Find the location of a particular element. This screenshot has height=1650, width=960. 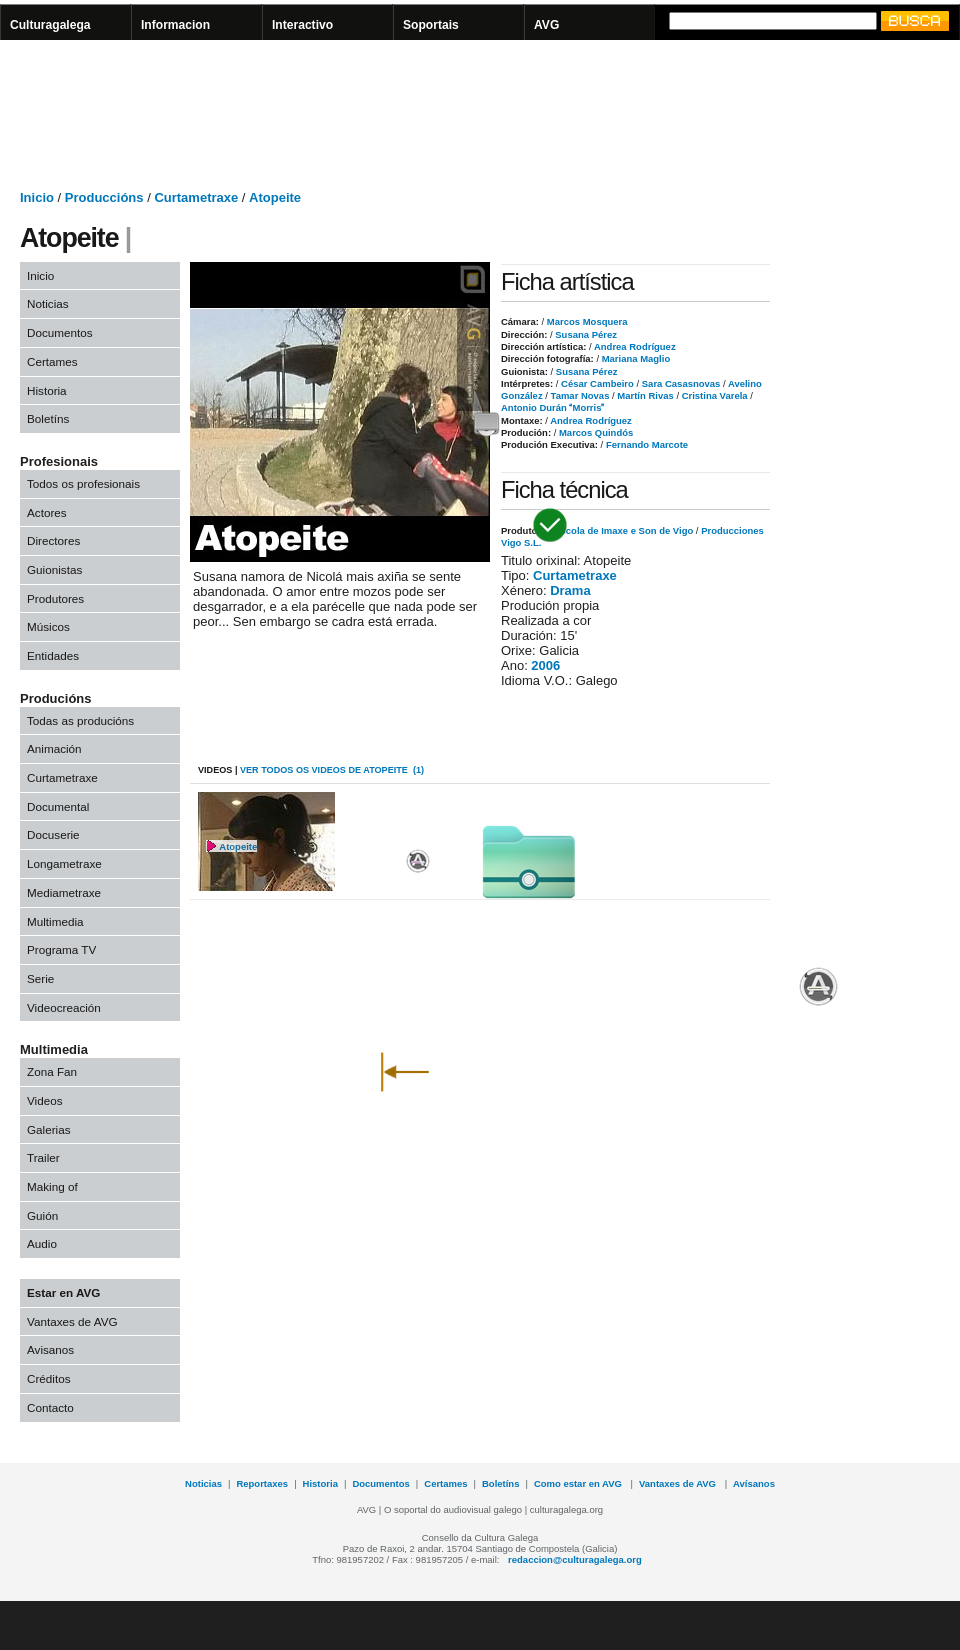

indicates file has been successfully synced is located at coordinates (550, 525).